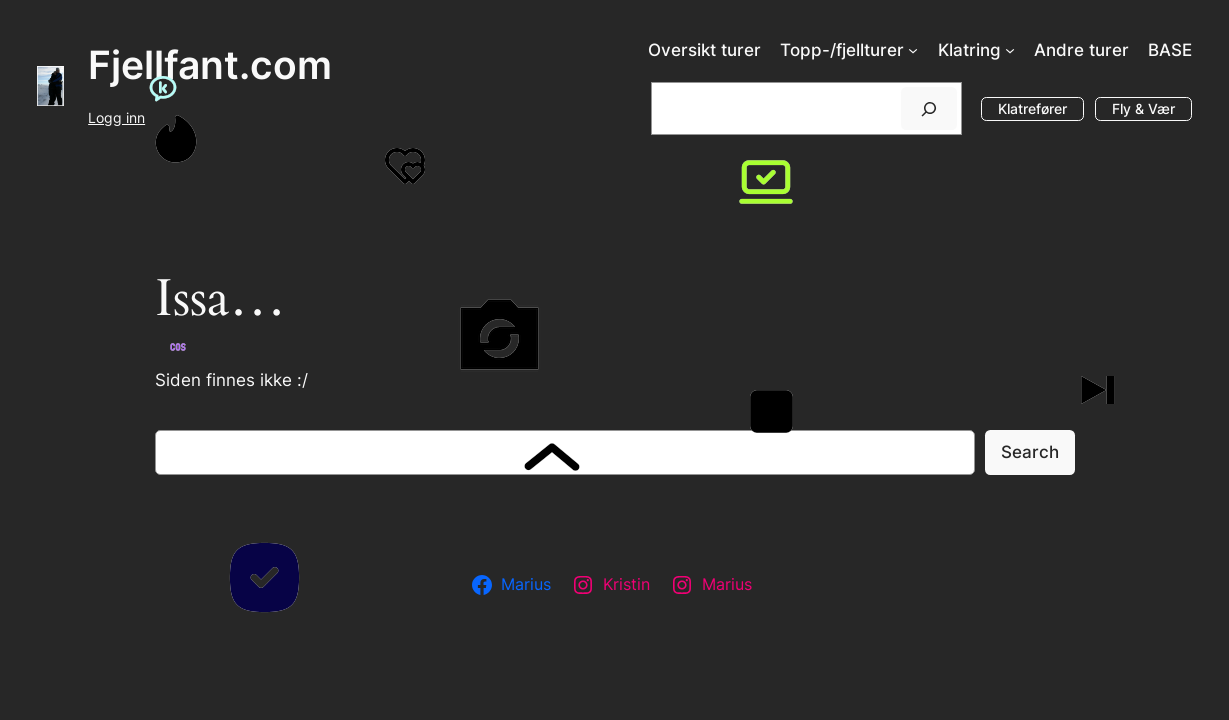 The width and height of the screenshot is (1229, 720). Describe the element at coordinates (264, 577) in the screenshot. I see `mark task as complete` at that location.